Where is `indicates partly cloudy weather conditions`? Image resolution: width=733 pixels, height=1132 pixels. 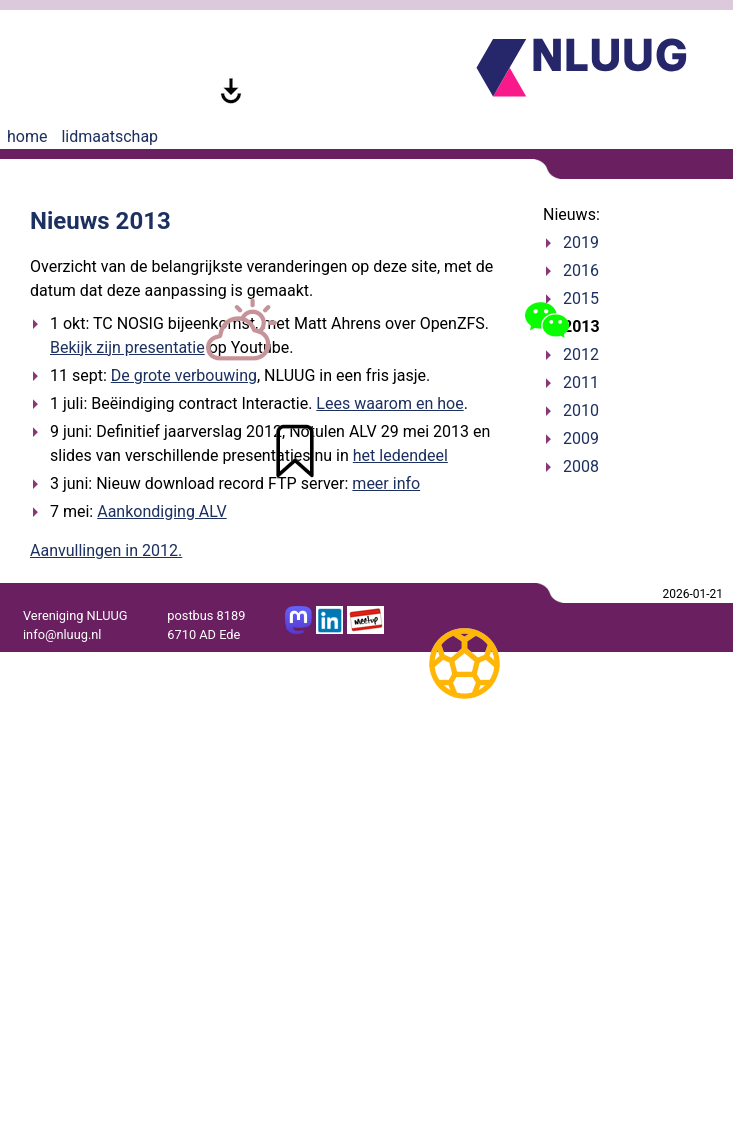
indicates partly cloudy weather conditions is located at coordinates (241, 329).